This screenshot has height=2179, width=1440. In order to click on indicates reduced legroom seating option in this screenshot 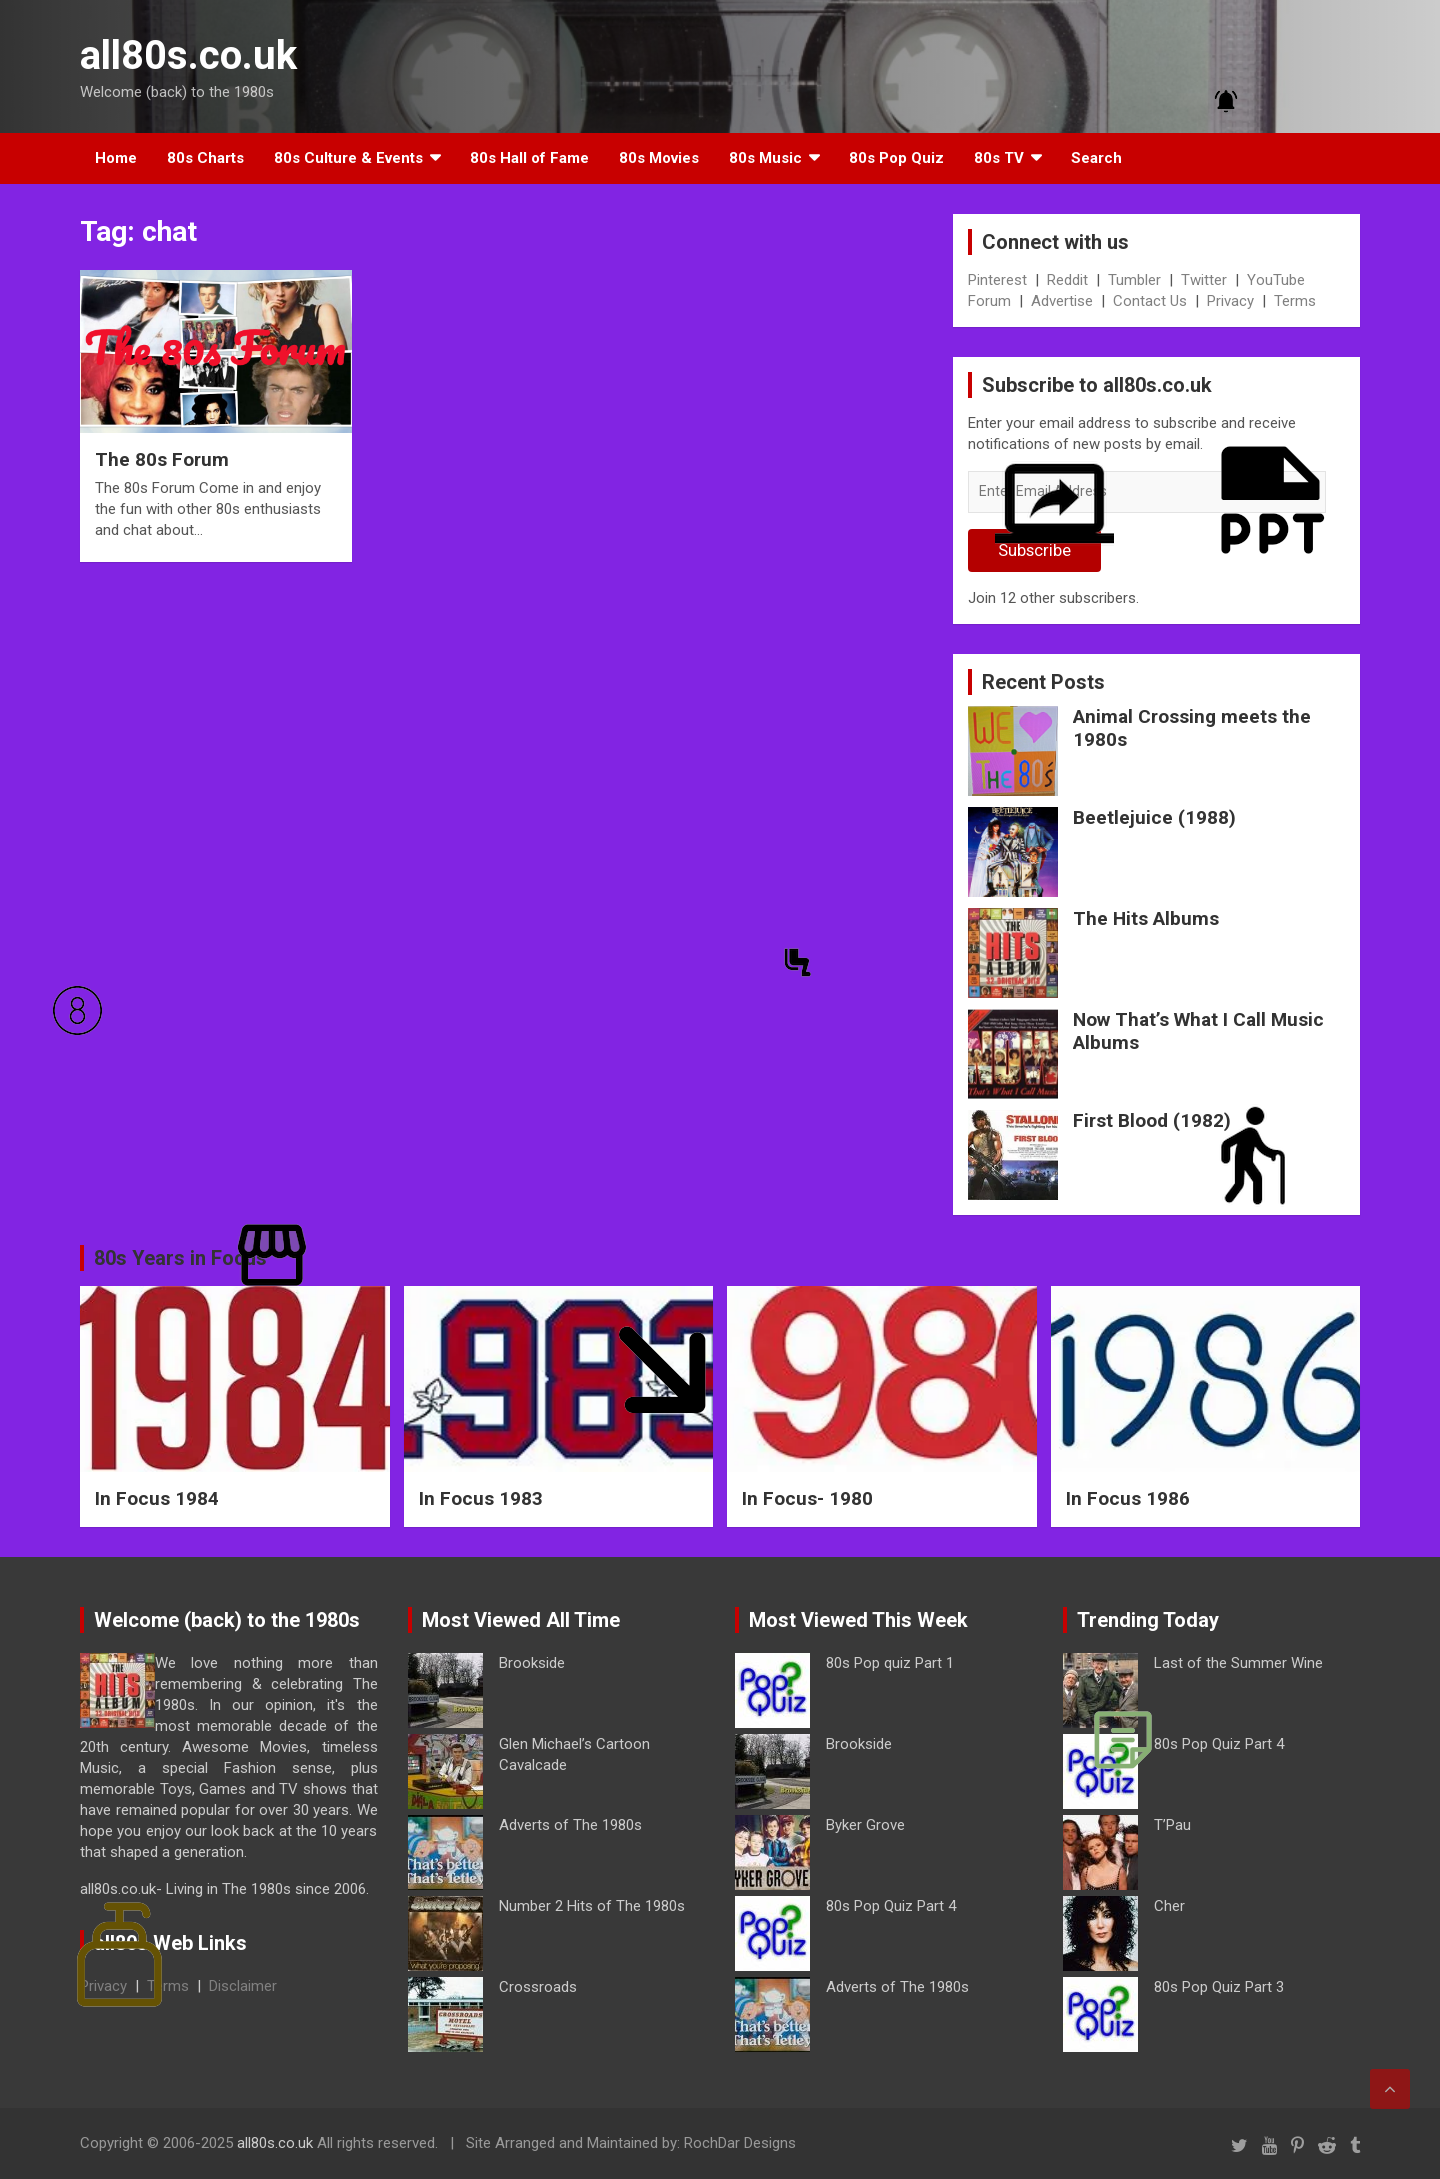, I will do `click(798, 962)`.